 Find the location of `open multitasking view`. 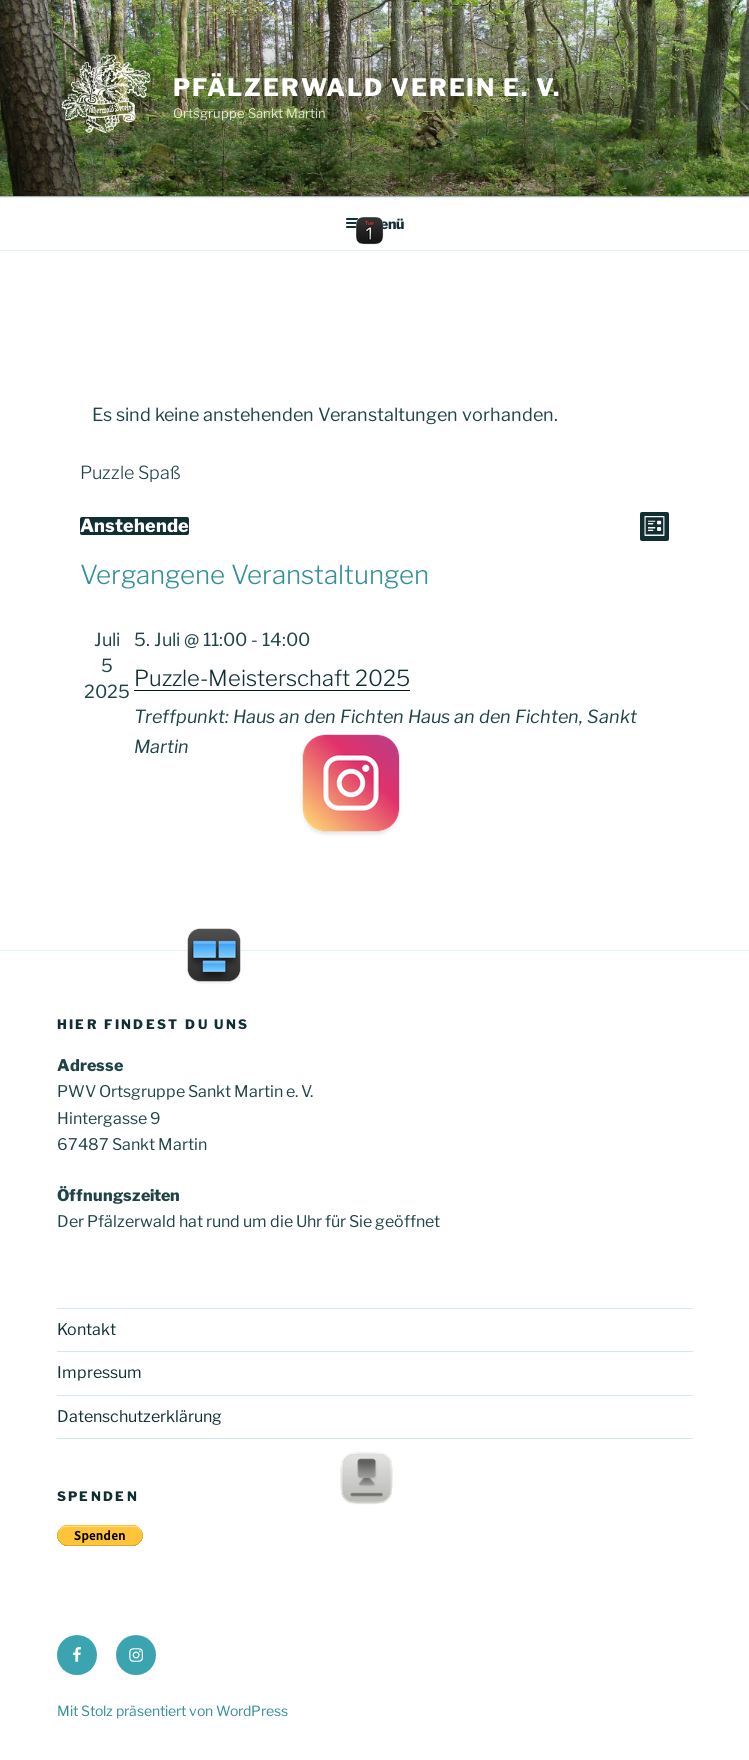

open multitasking view is located at coordinates (214, 955).